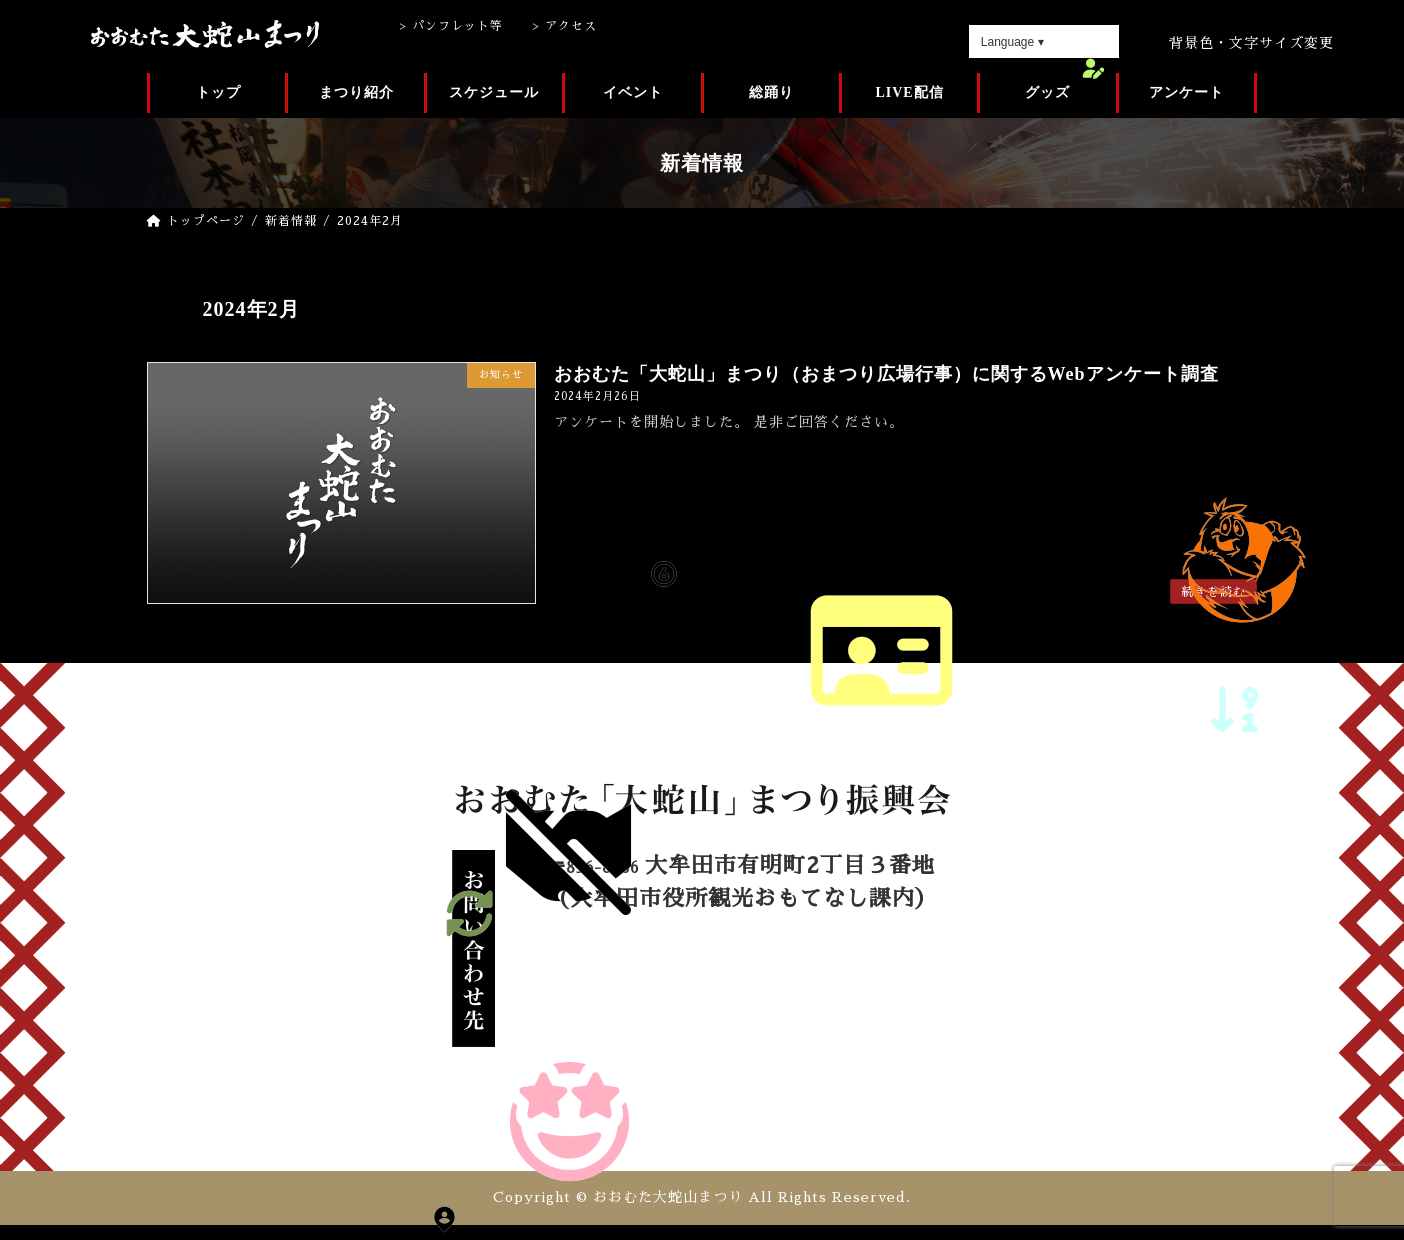 This screenshot has width=1404, height=1240. I want to click on rate something as amazing or five-star, so click(569, 1121).